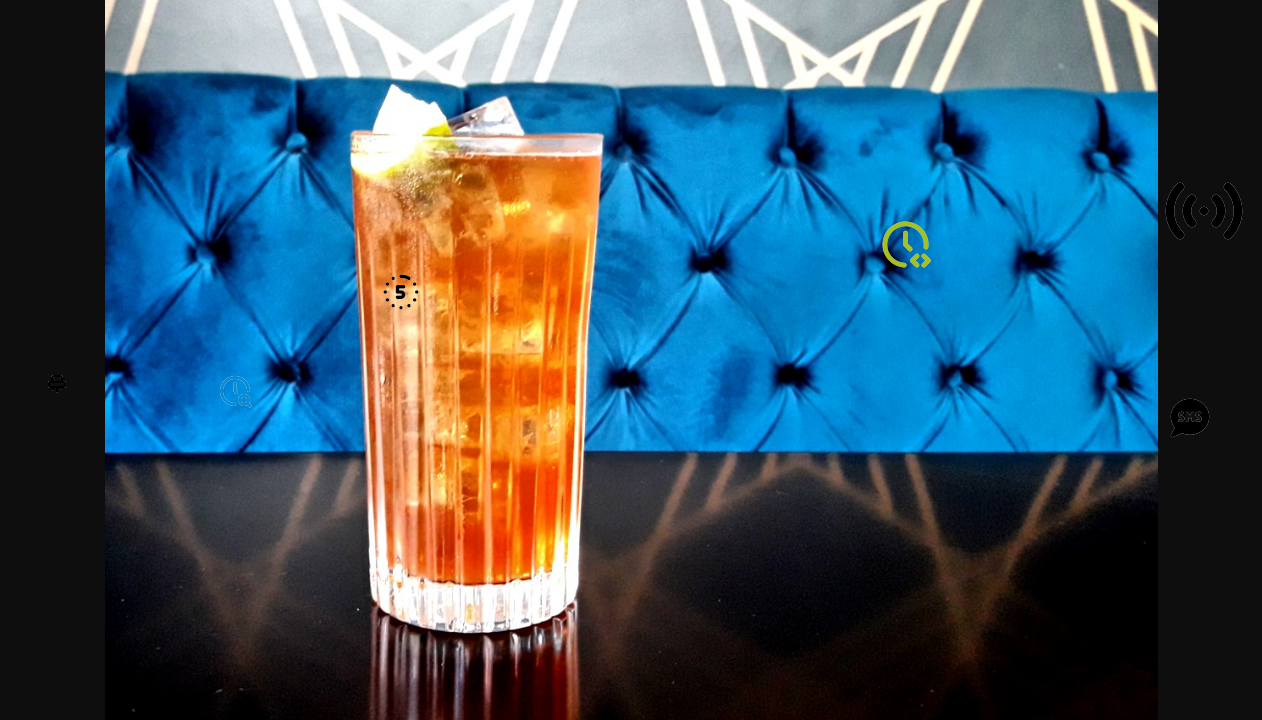  Describe the element at coordinates (1190, 418) in the screenshot. I see `open text messaging app` at that location.